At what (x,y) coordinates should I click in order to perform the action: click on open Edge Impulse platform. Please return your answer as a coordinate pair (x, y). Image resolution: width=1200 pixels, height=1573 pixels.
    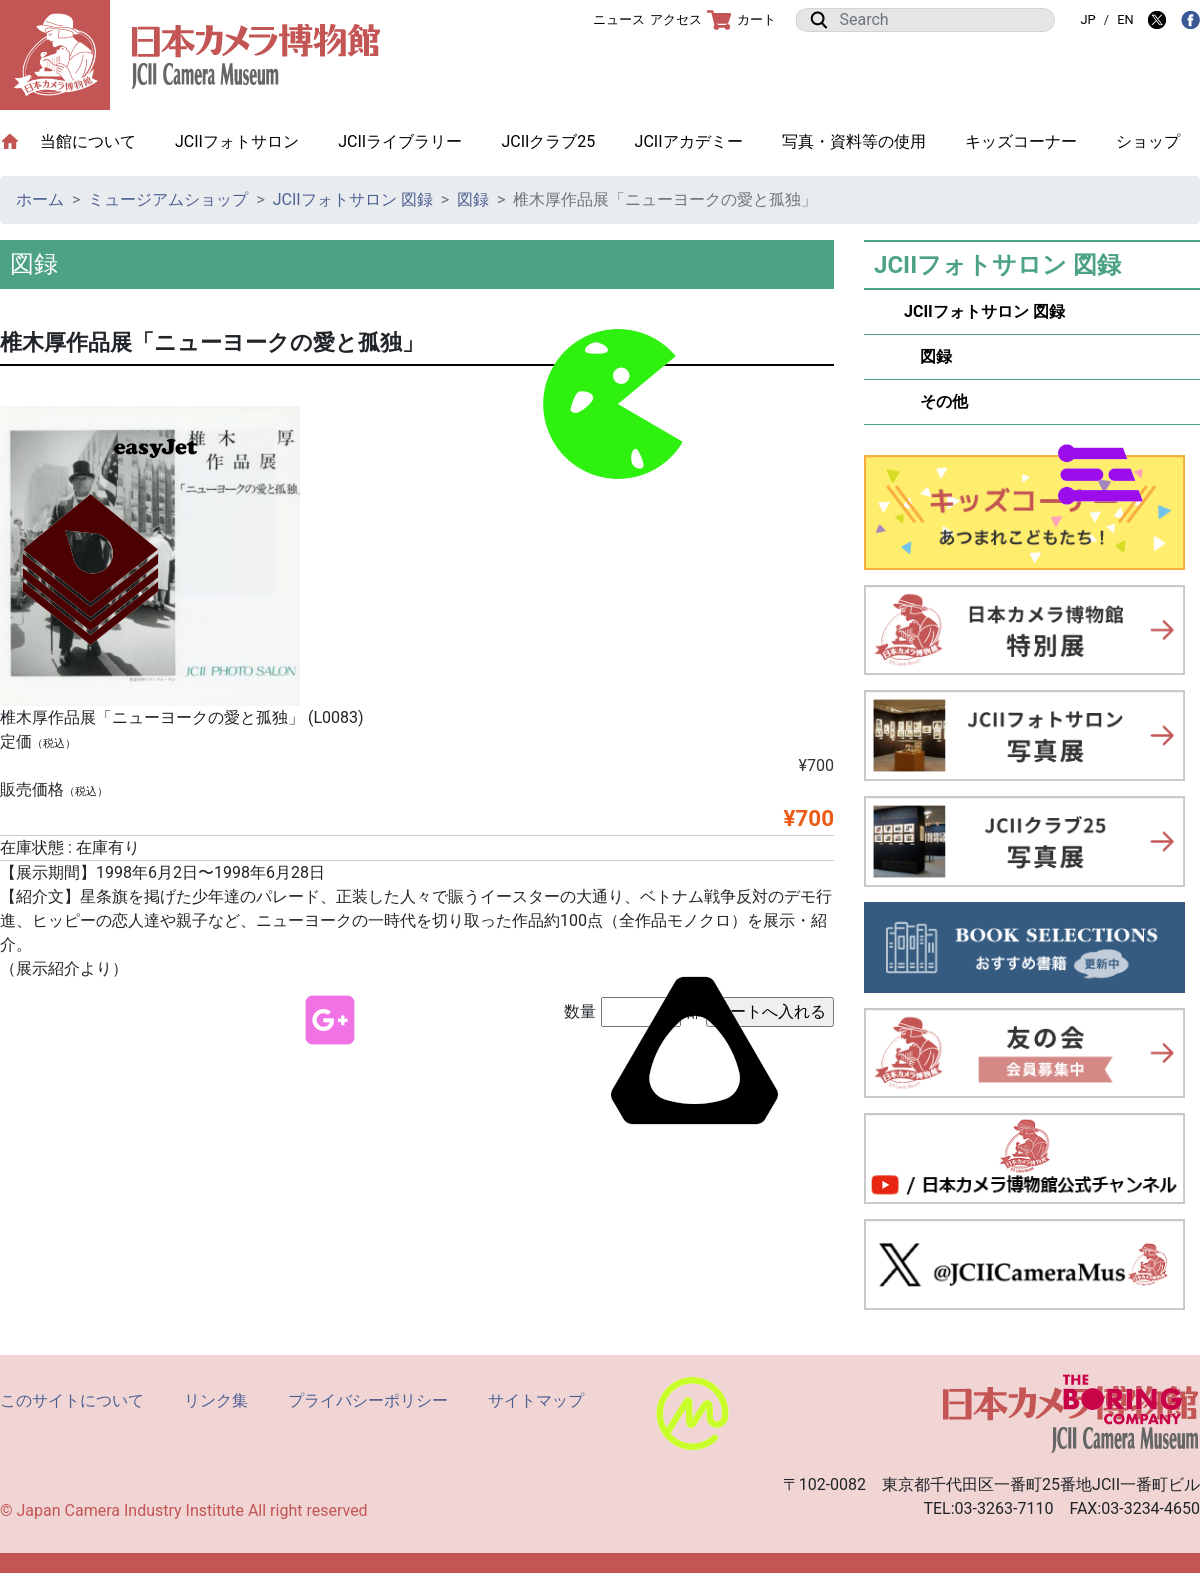
    Looking at the image, I should click on (1100, 474).